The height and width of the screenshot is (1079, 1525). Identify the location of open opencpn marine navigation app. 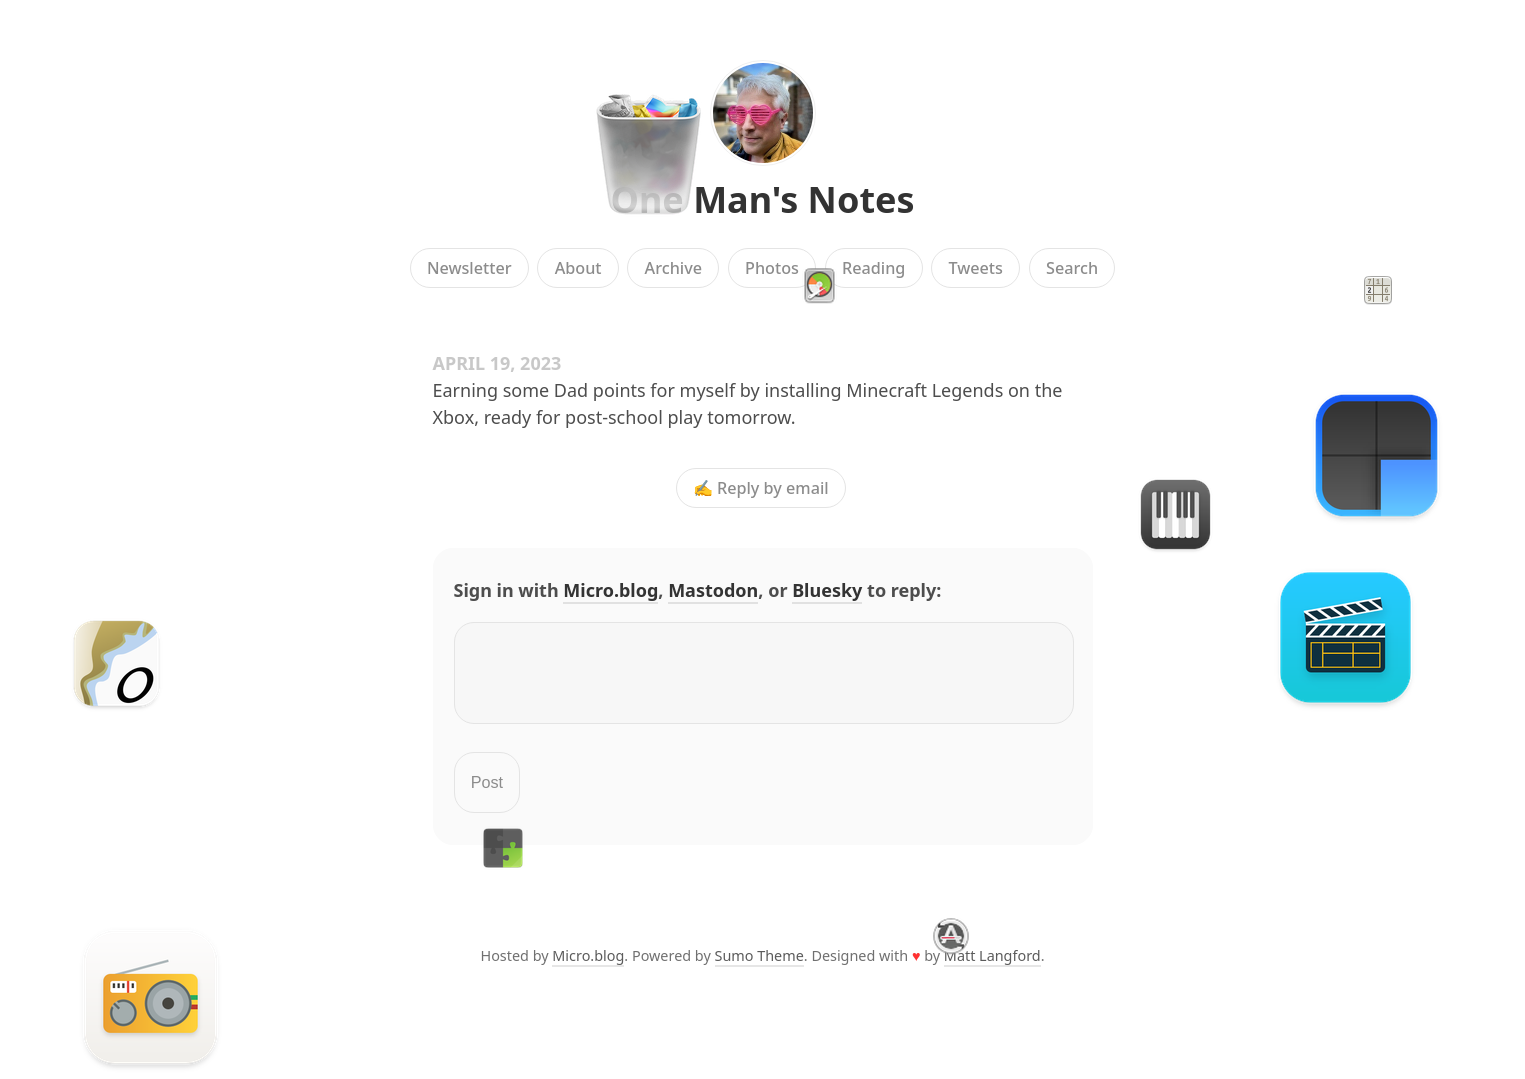
(116, 663).